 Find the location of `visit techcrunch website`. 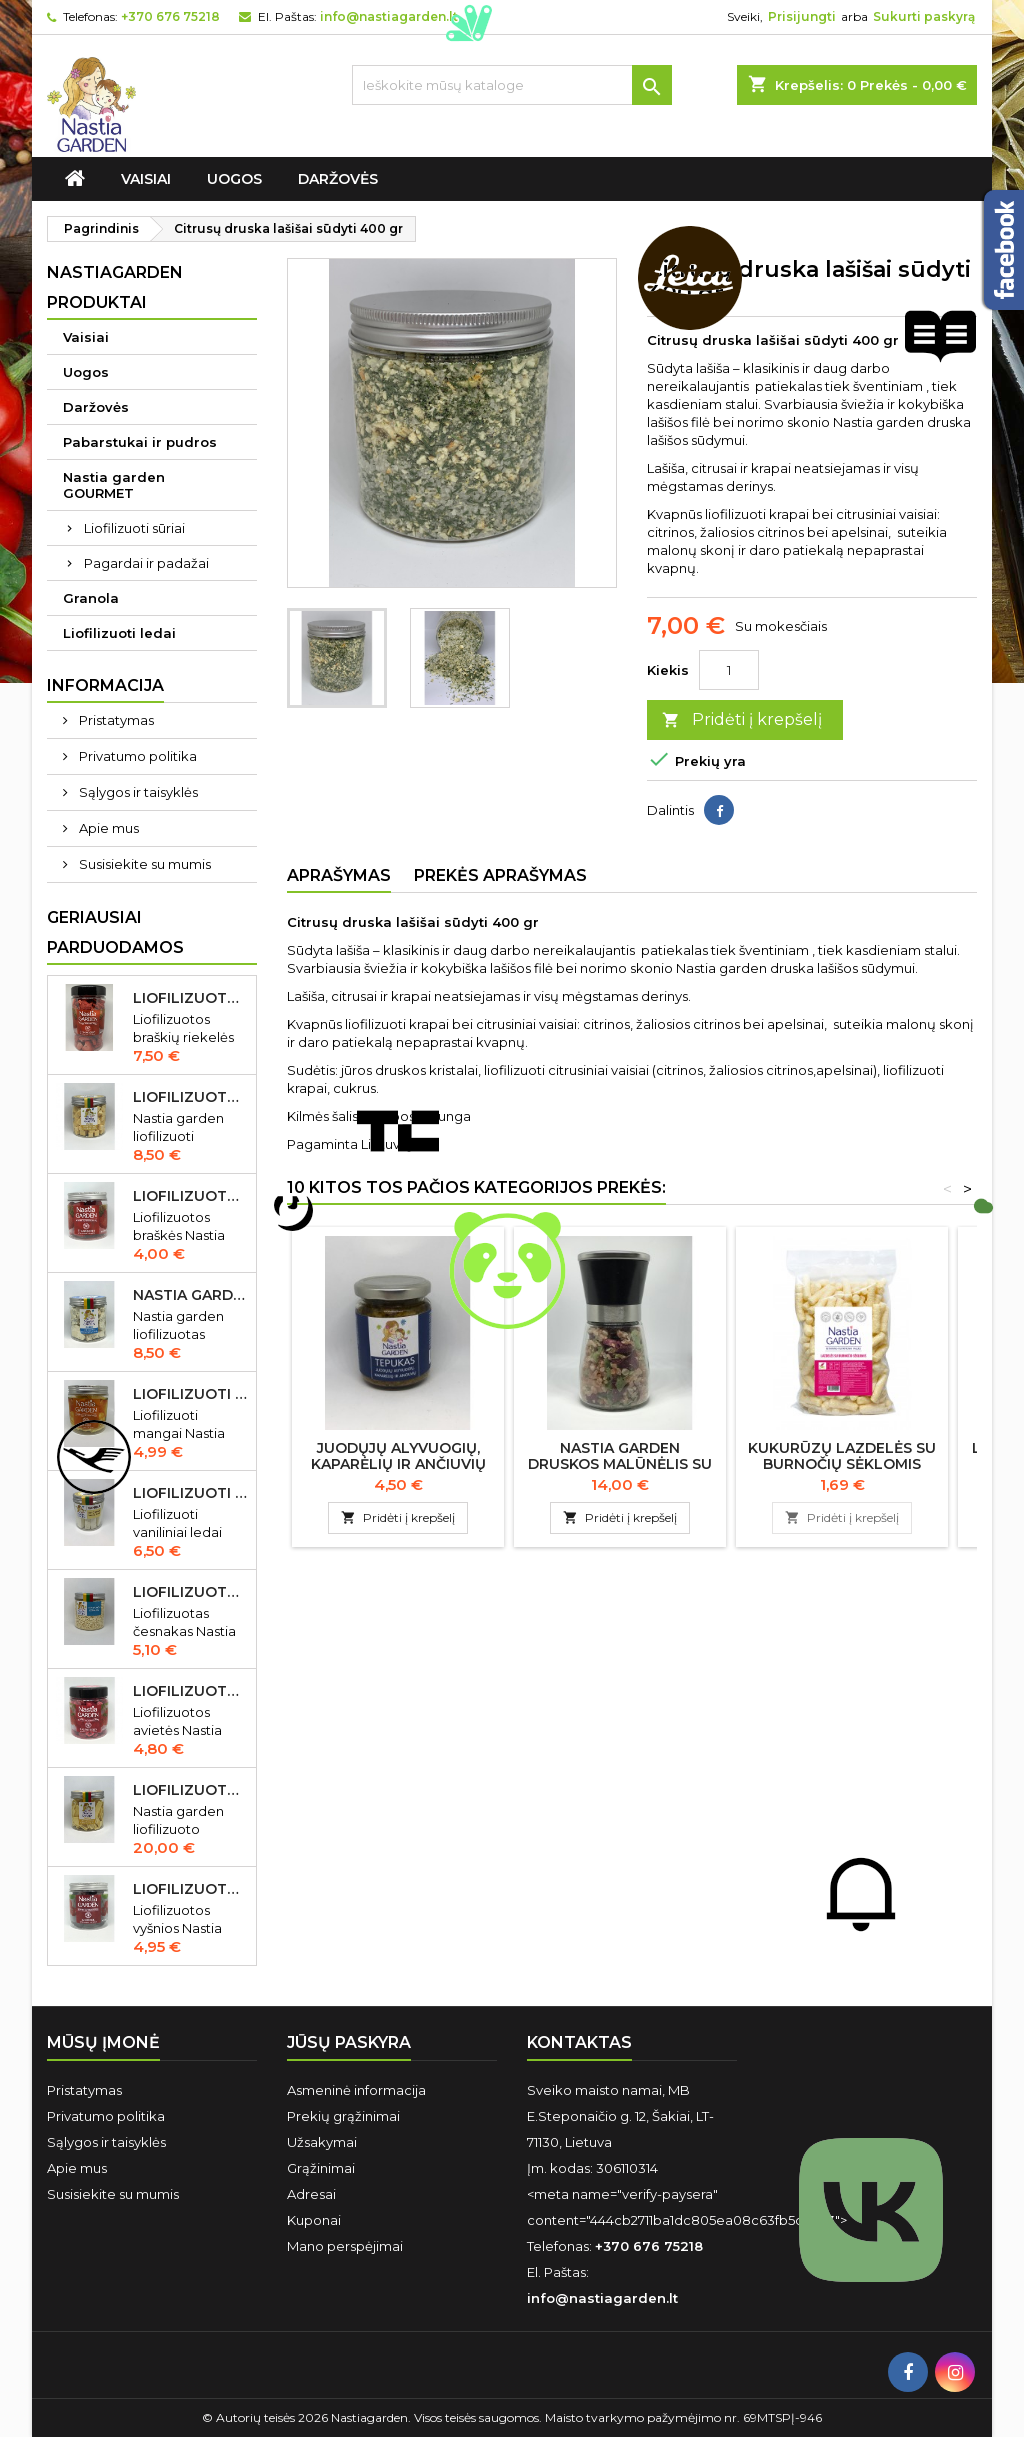

visit techcrunch website is located at coordinates (398, 1131).